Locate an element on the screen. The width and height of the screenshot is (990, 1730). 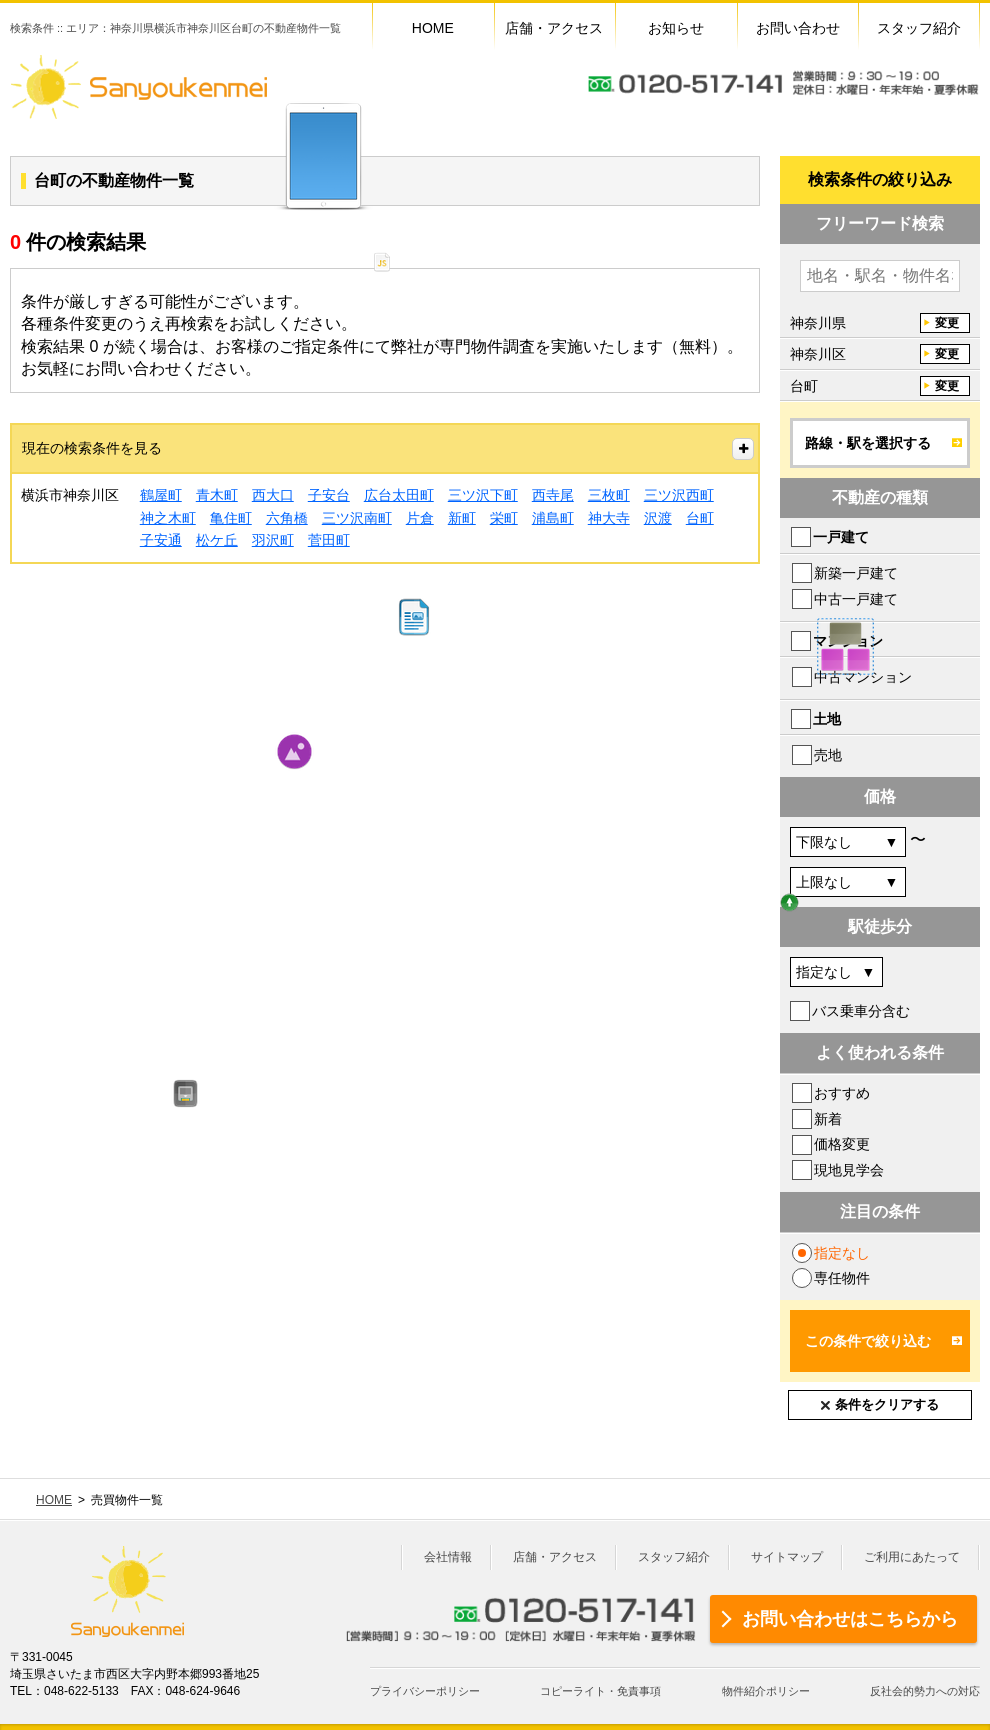
select all items in the current view is located at coordinates (845, 646).